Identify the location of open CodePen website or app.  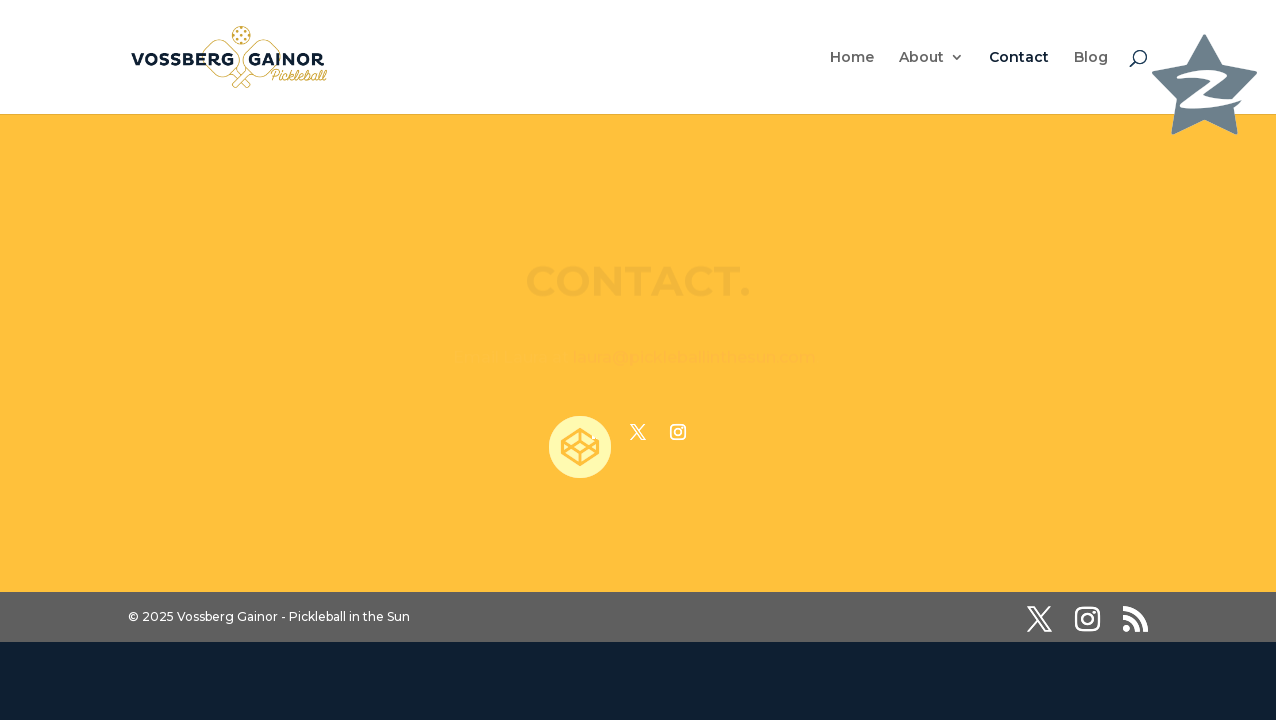
(580, 447).